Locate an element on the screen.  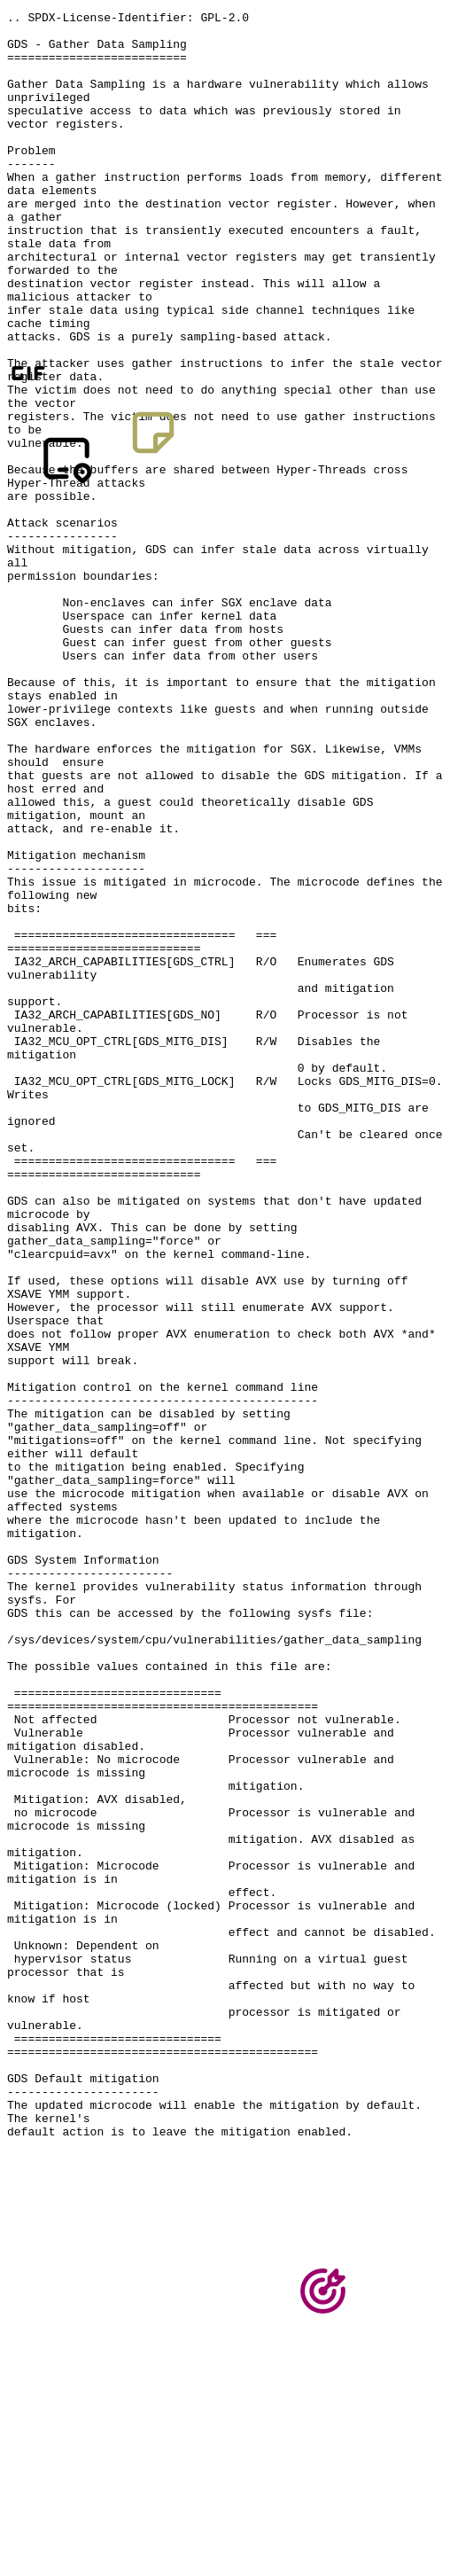
set or view your goals is located at coordinates (322, 2291).